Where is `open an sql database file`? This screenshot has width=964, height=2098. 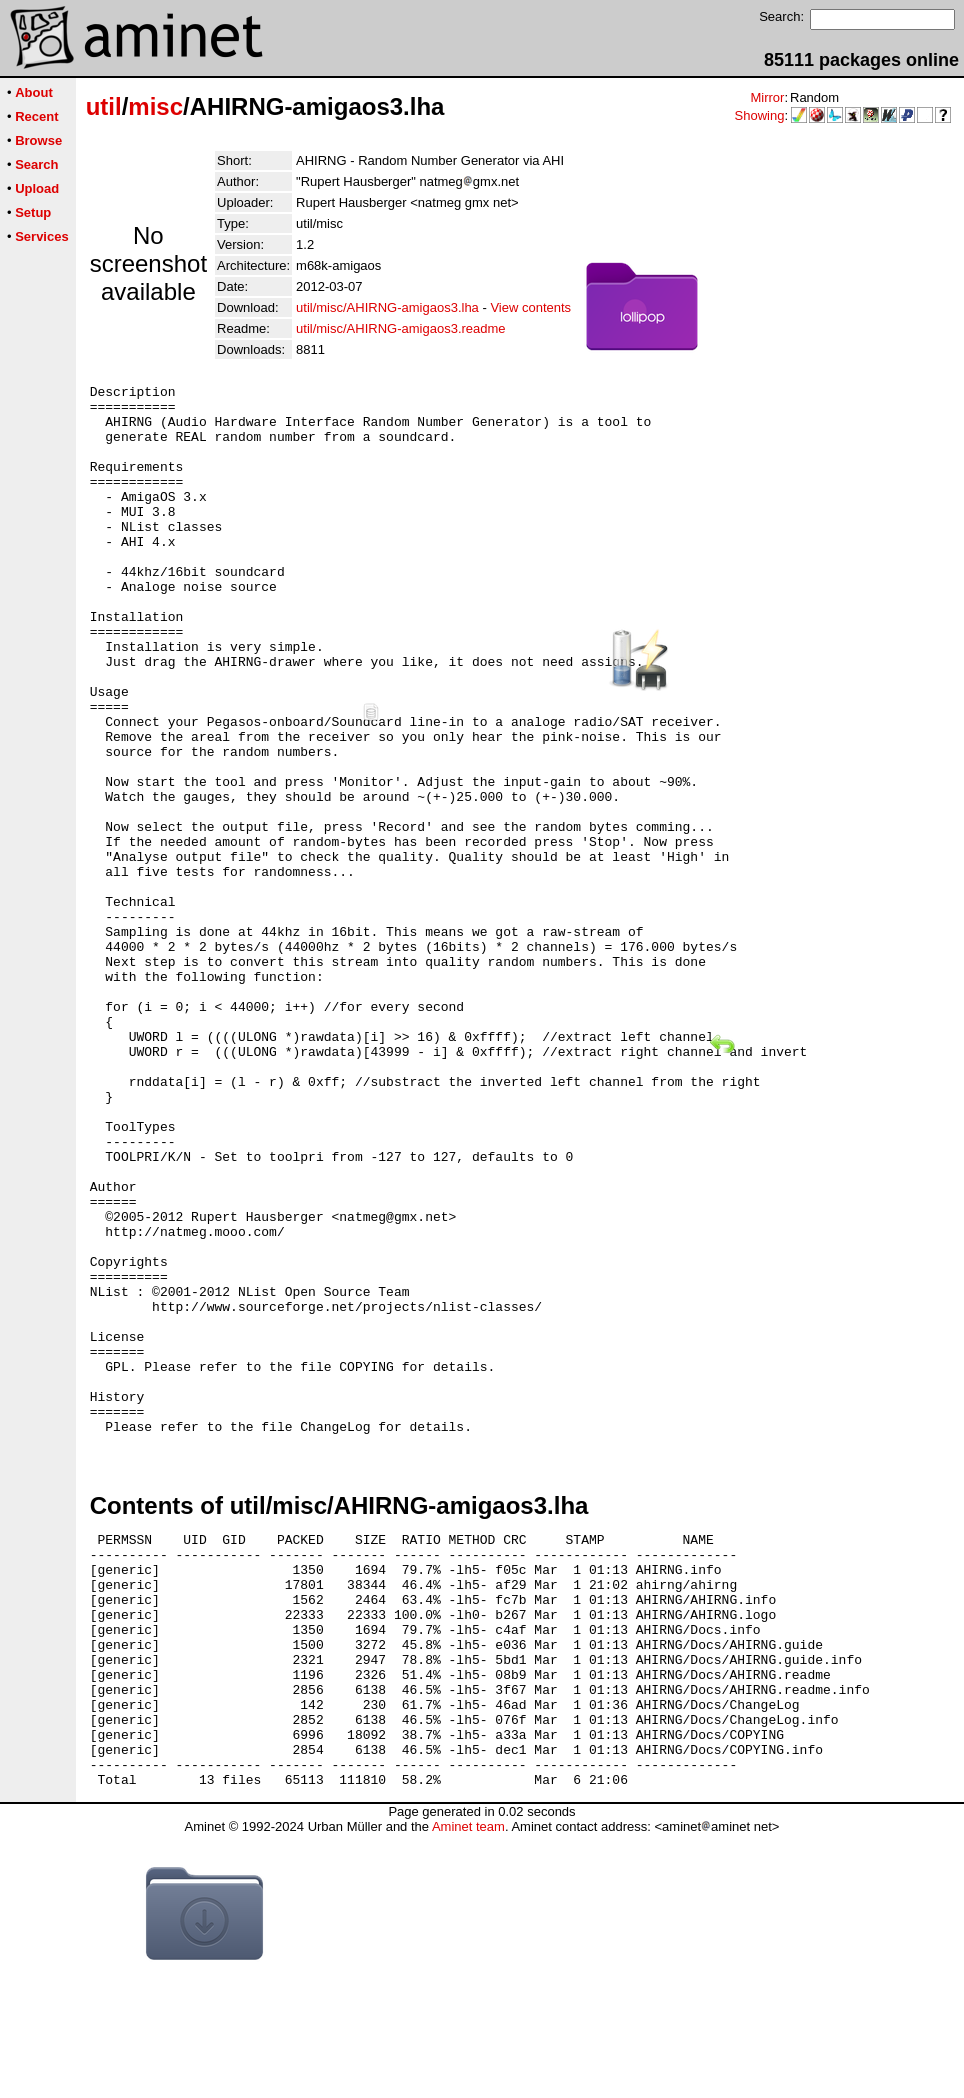 open an sql database file is located at coordinates (371, 712).